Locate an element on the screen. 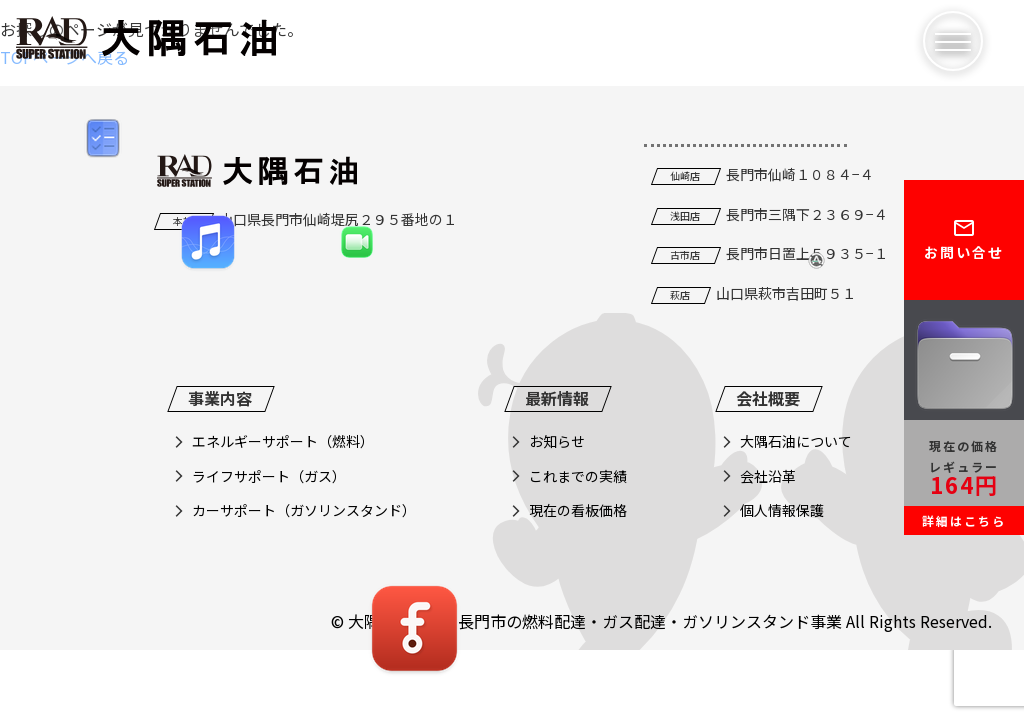 Image resolution: width=1024 pixels, height=720 pixels. open your bookmarks or saved items app is located at coordinates (103, 138).